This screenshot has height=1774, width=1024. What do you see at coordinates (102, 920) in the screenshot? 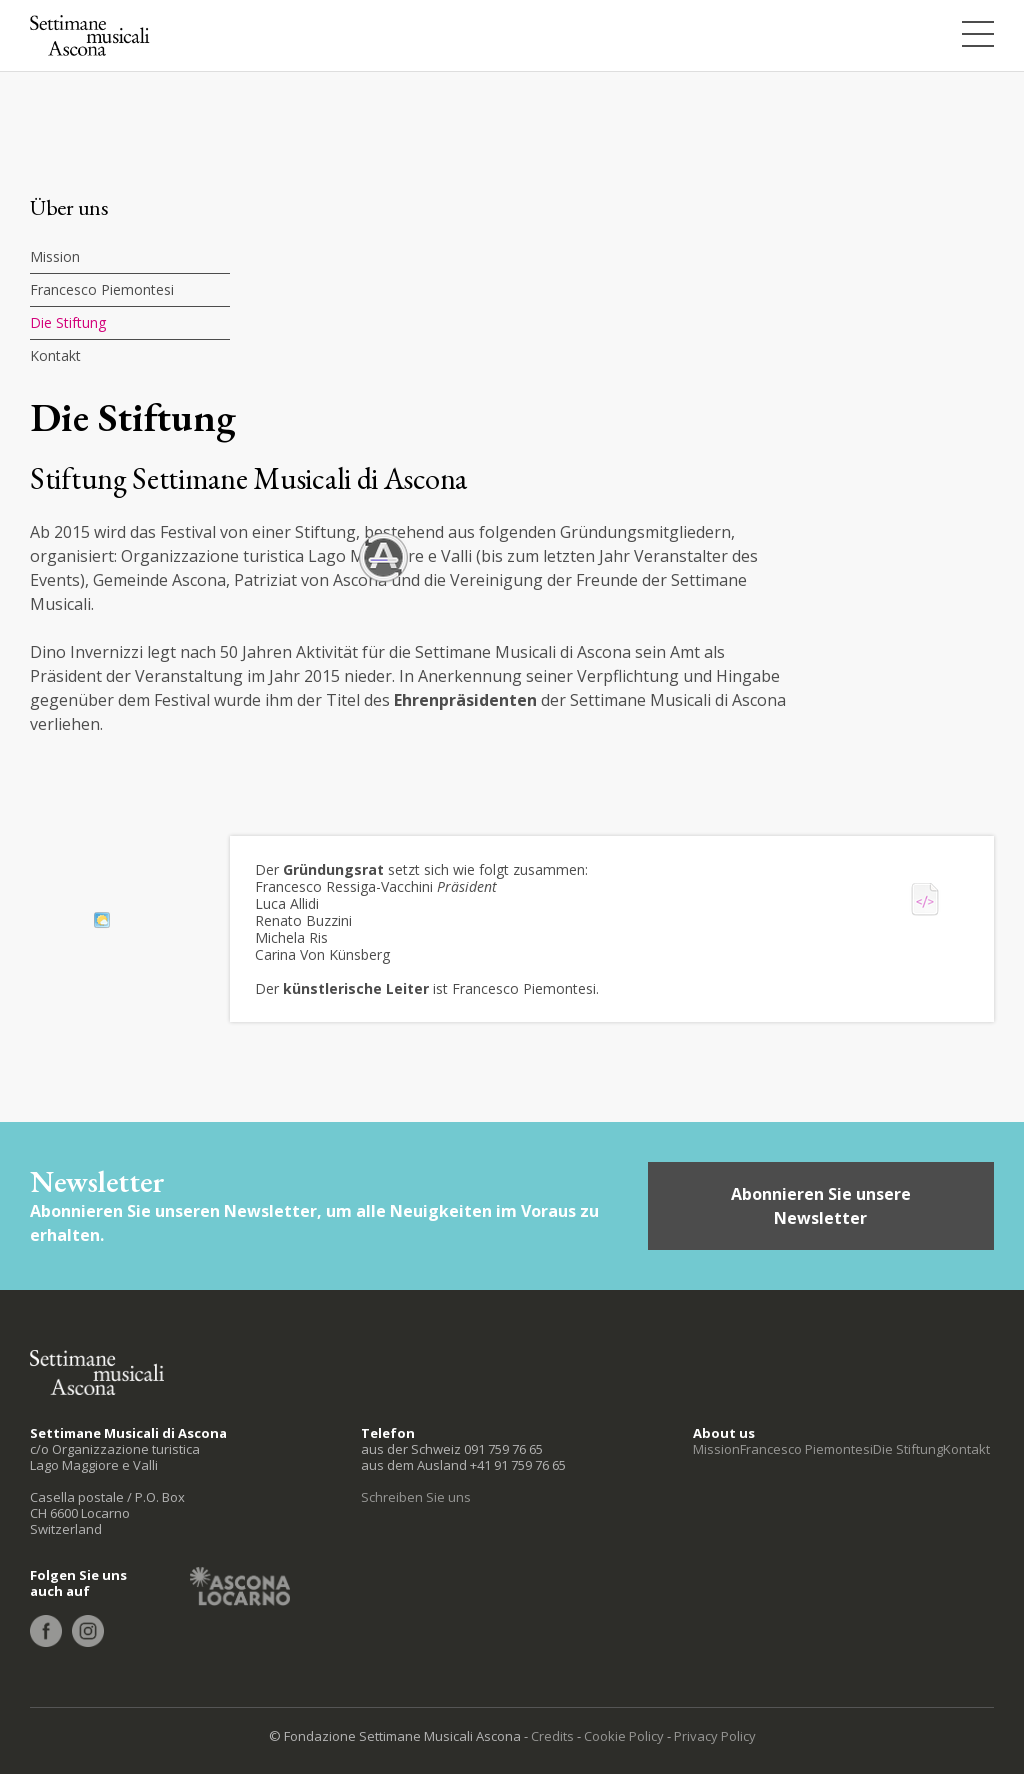
I see `open the weather application` at bounding box center [102, 920].